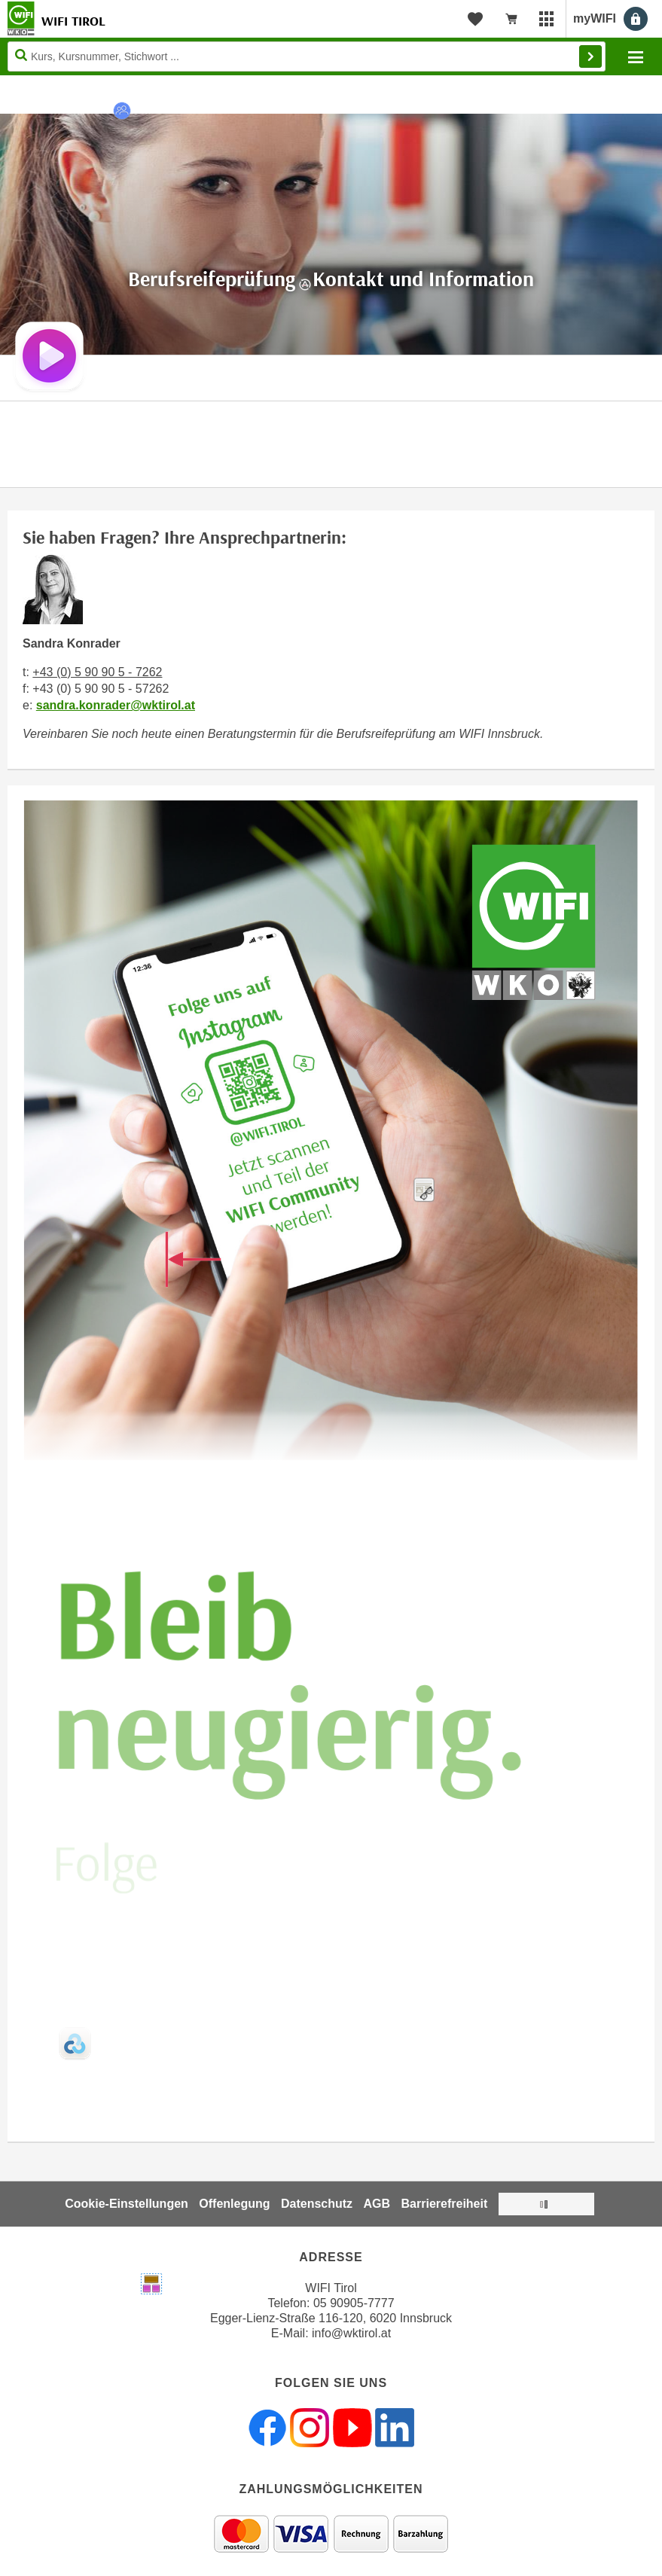  I want to click on go to the first item in a list or sequence, so click(193, 1259).